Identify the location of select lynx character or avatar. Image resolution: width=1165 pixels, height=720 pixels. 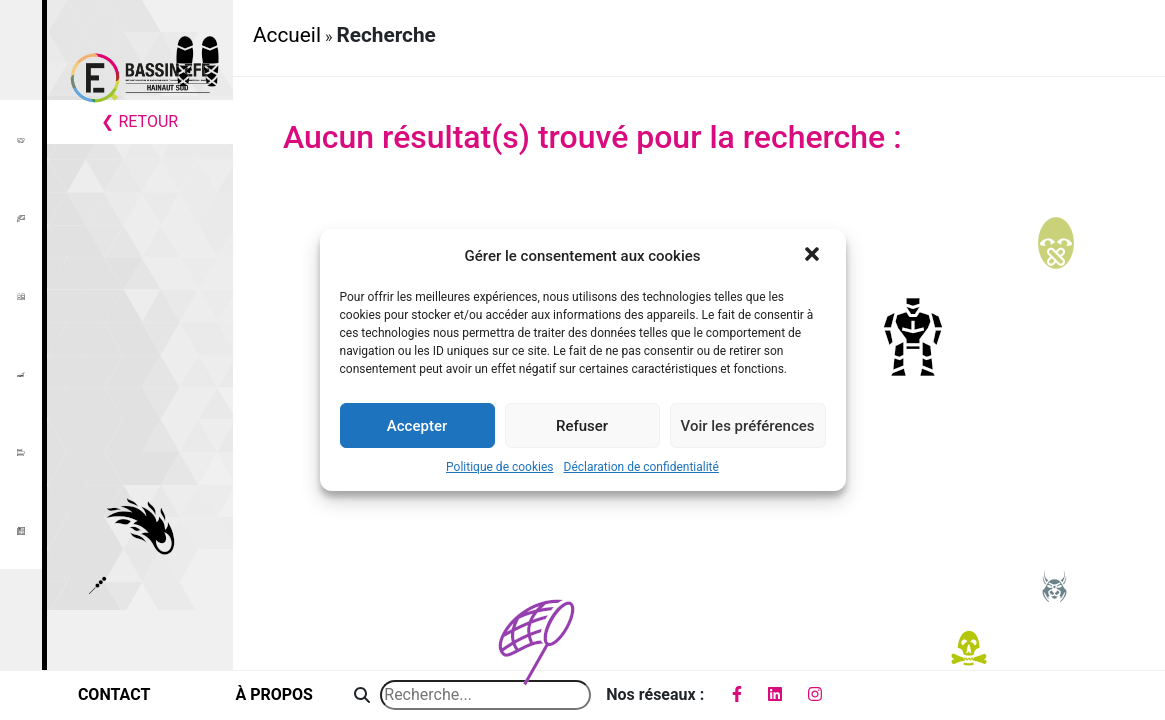
(1054, 586).